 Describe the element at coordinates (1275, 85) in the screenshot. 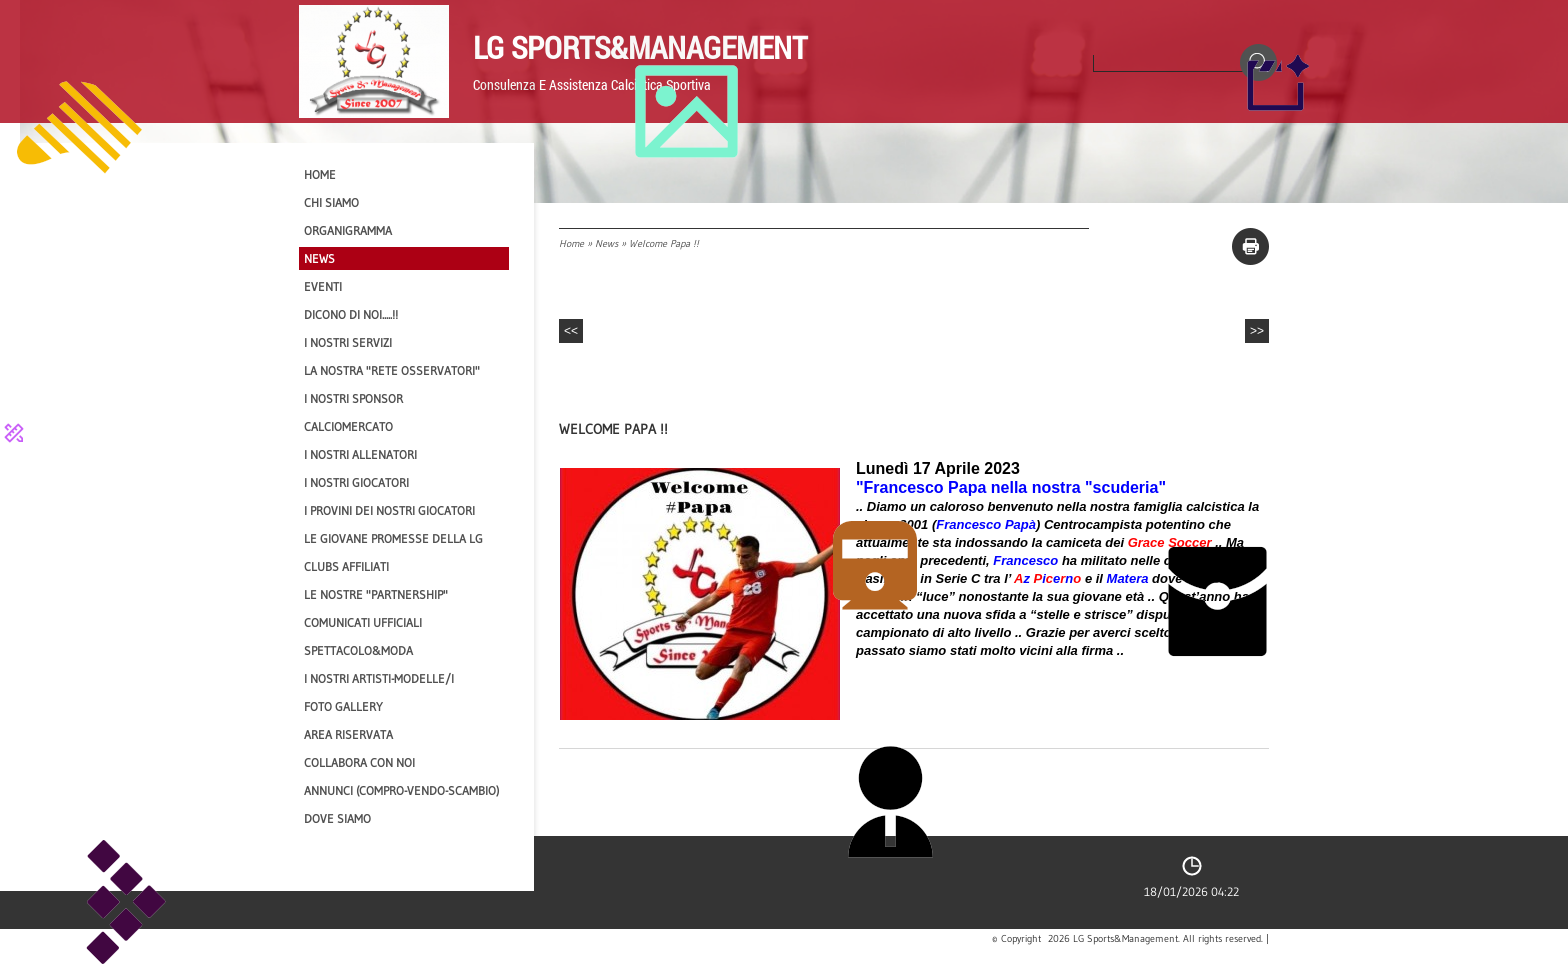

I see `generate video content using AI` at that location.